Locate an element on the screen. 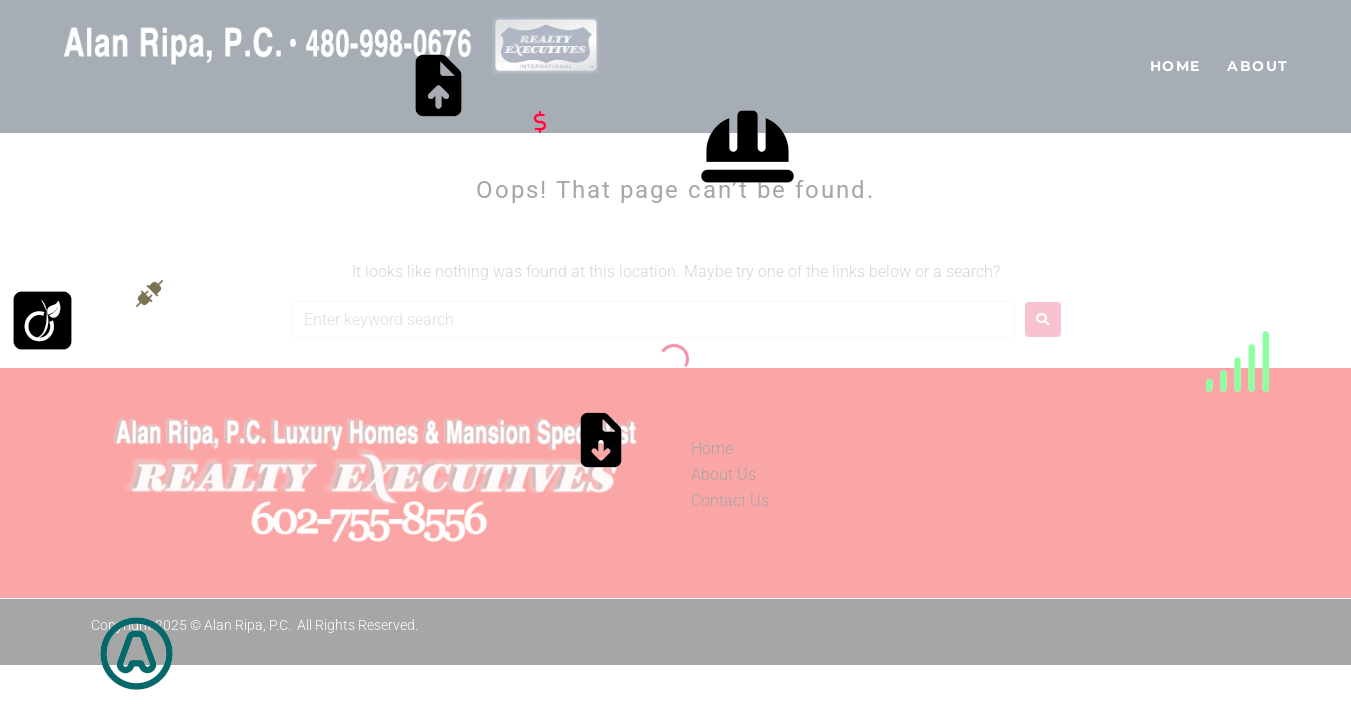 The height and width of the screenshot is (720, 1351). connect or establish a connection is located at coordinates (149, 293).